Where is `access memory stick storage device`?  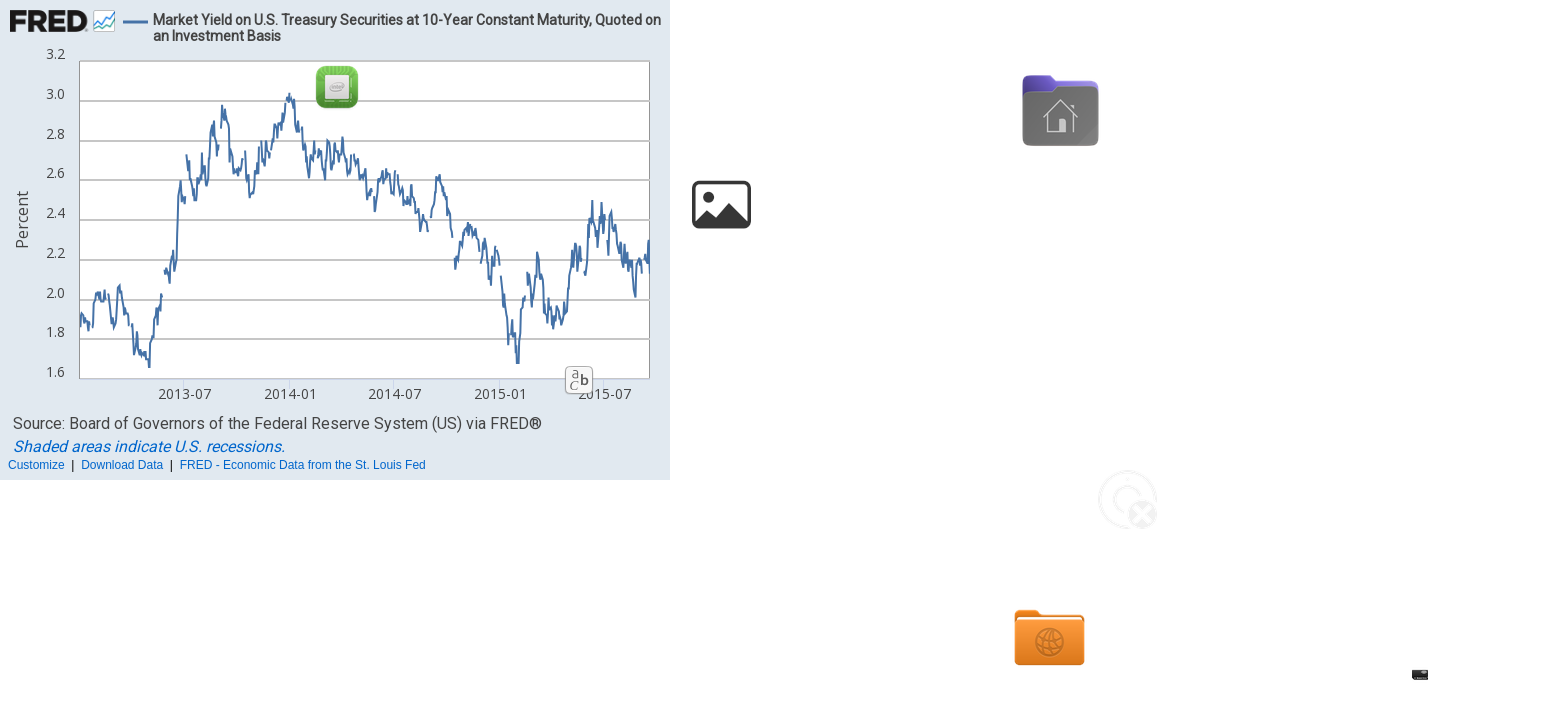
access memory stick storage device is located at coordinates (1420, 675).